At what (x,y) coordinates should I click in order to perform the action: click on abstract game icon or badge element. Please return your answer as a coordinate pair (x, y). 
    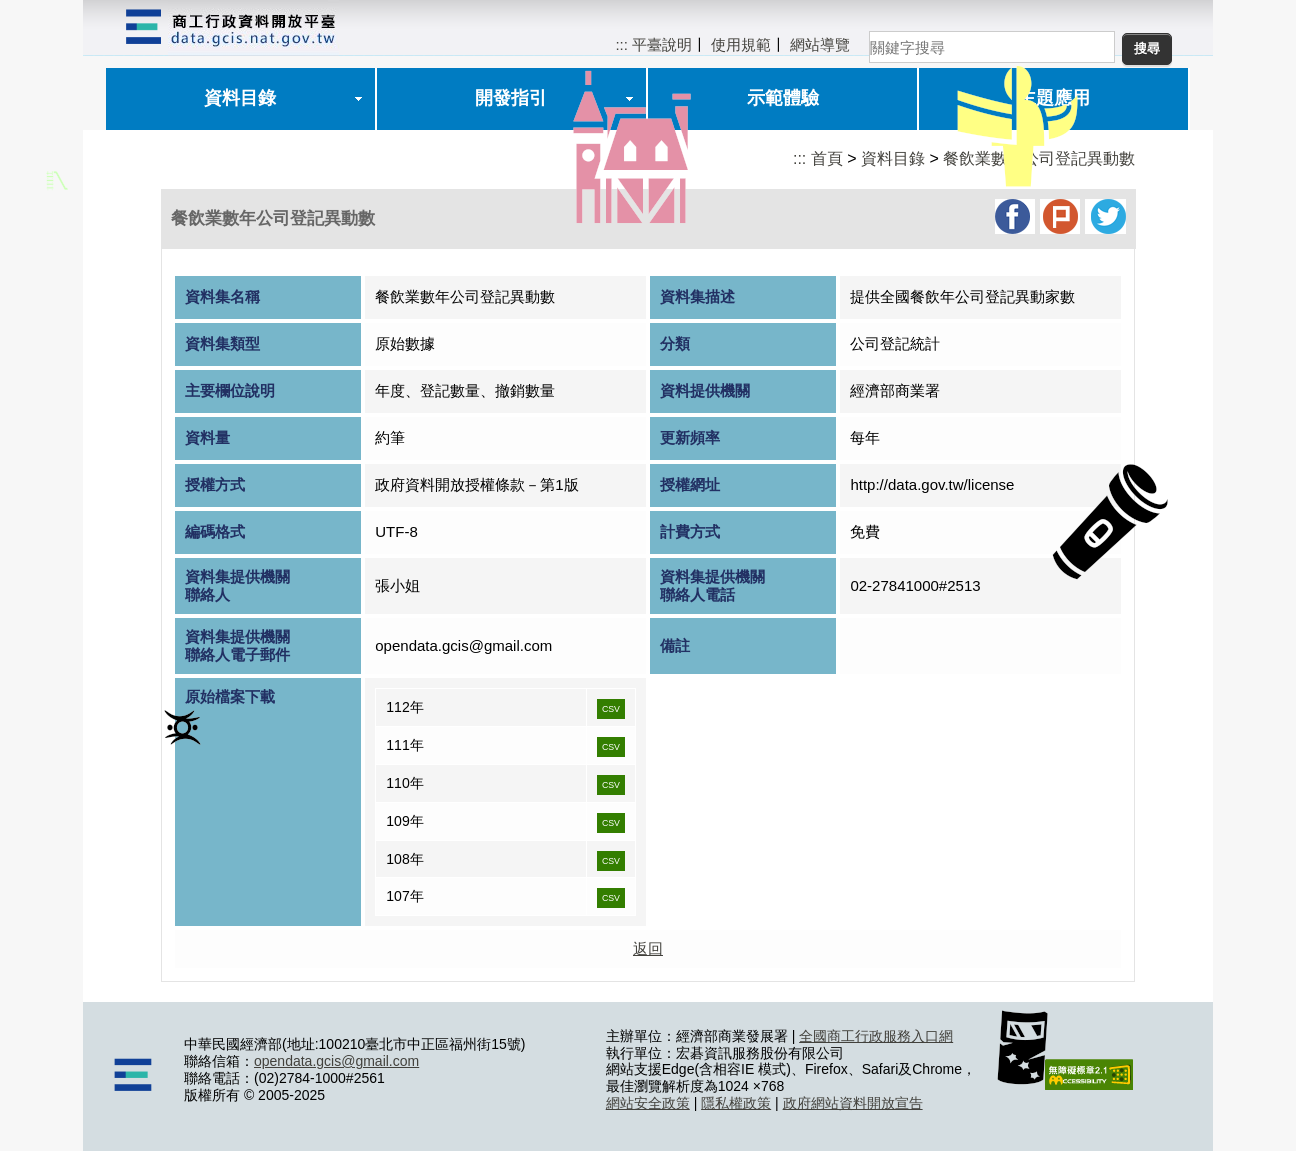
    Looking at the image, I should click on (182, 727).